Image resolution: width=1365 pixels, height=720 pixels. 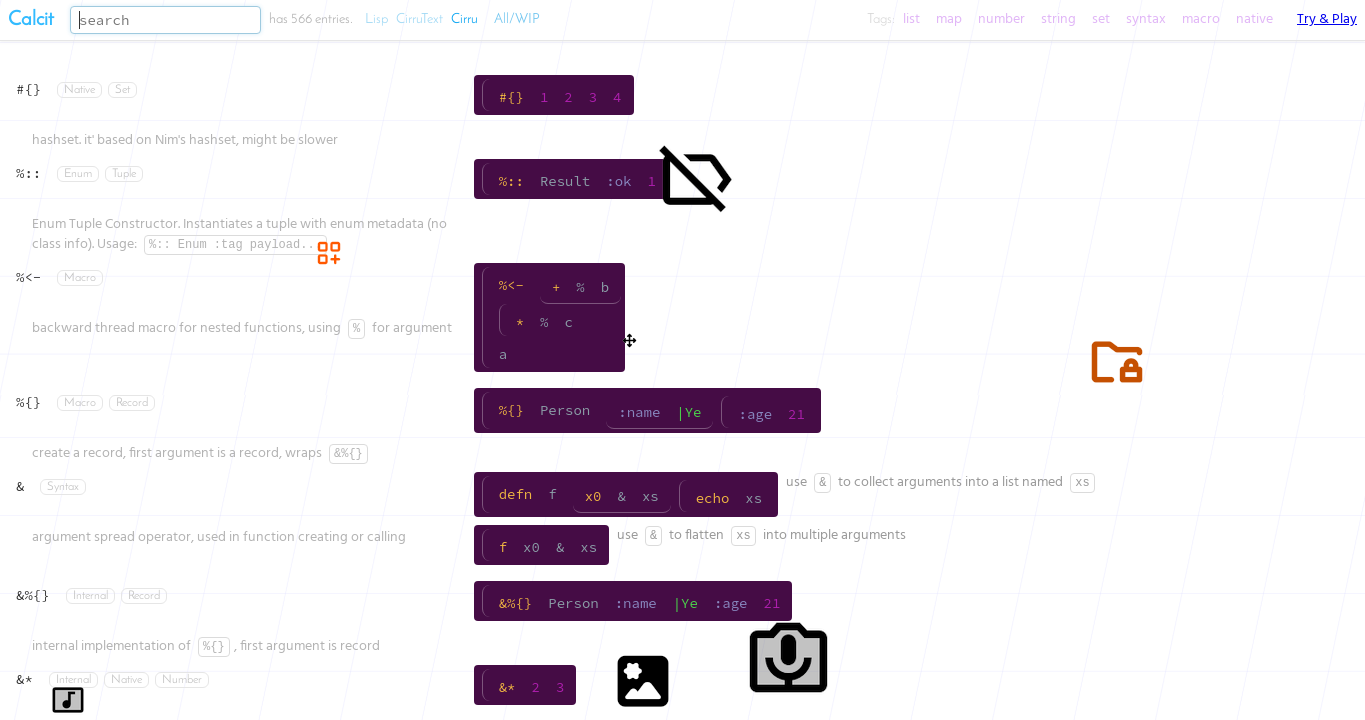 What do you see at coordinates (329, 253) in the screenshot?
I see `add a new widget to the grid layout` at bounding box center [329, 253].